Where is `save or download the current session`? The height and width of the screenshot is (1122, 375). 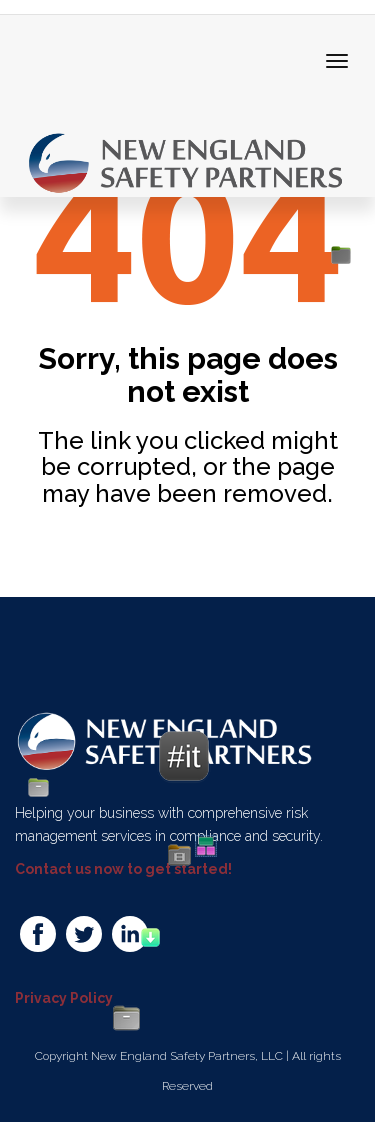
save or download the current session is located at coordinates (150, 937).